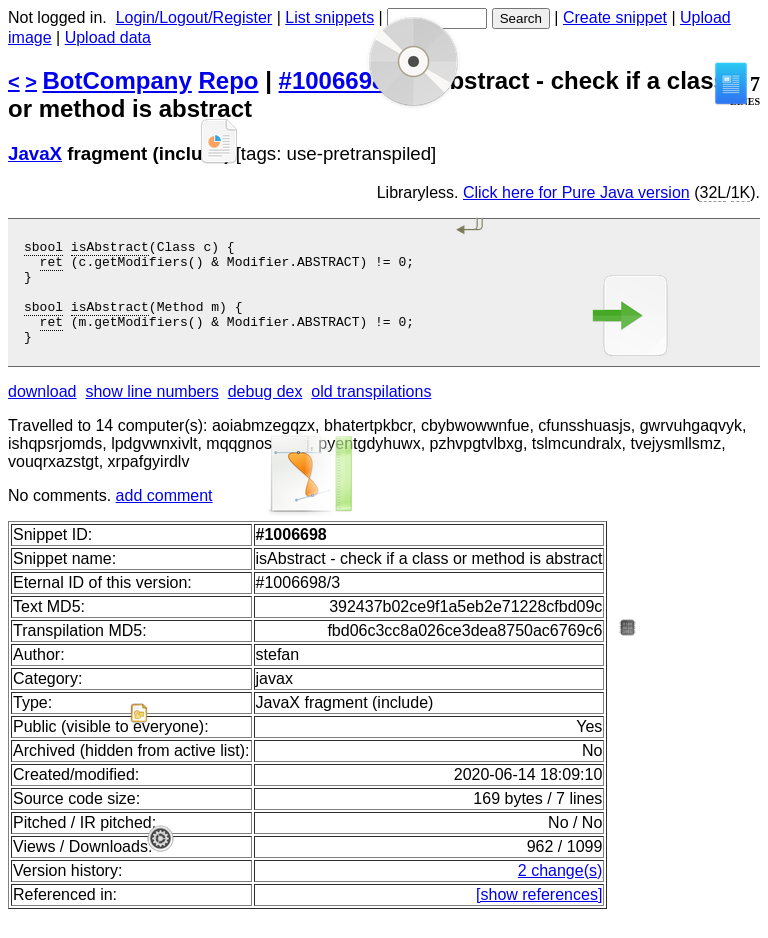 This screenshot has width=768, height=938. What do you see at coordinates (731, 84) in the screenshot?
I see `microsoft word template file` at bounding box center [731, 84].